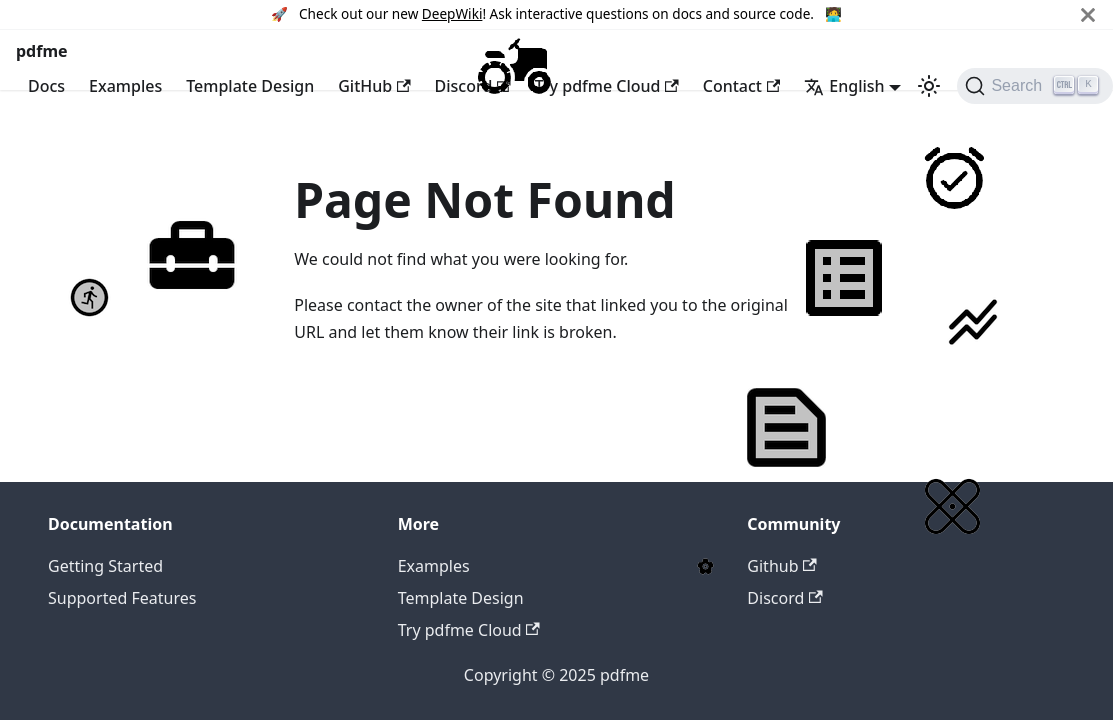 This screenshot has height=720, width=1113. I want to click on access agricultural or farming features, so click(514, 67).